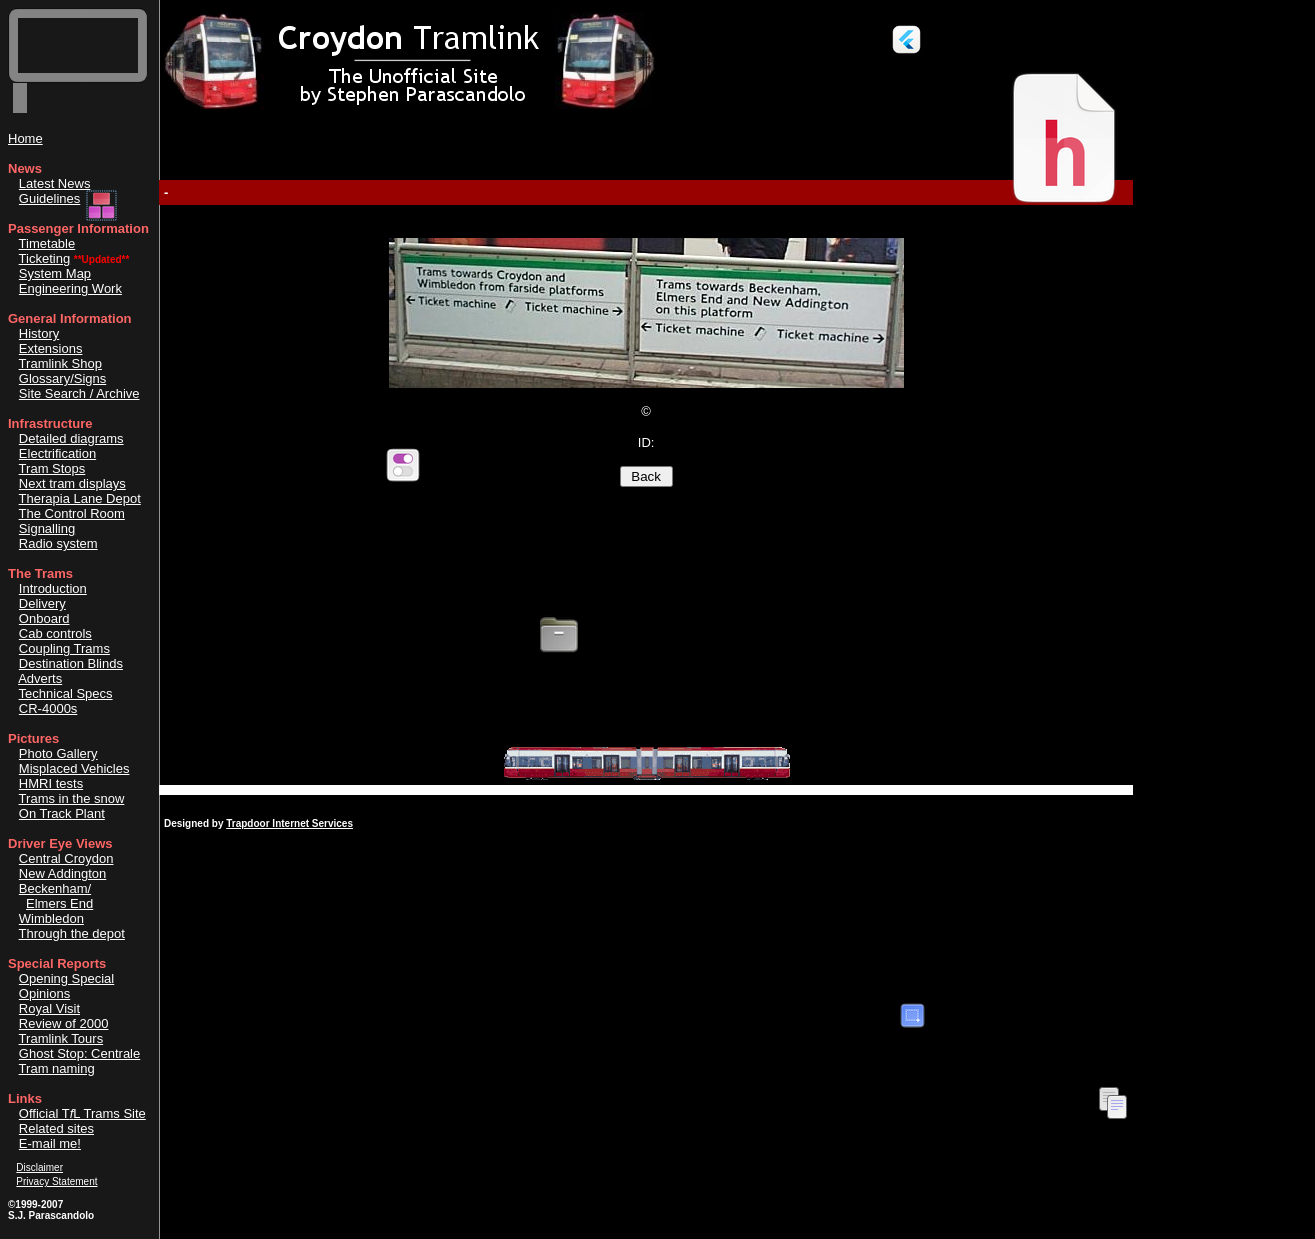 Image resolution: width=1315 pixels, height=1239 pixels. I want to click on open desktop preferences or settings, so click(403, 465).